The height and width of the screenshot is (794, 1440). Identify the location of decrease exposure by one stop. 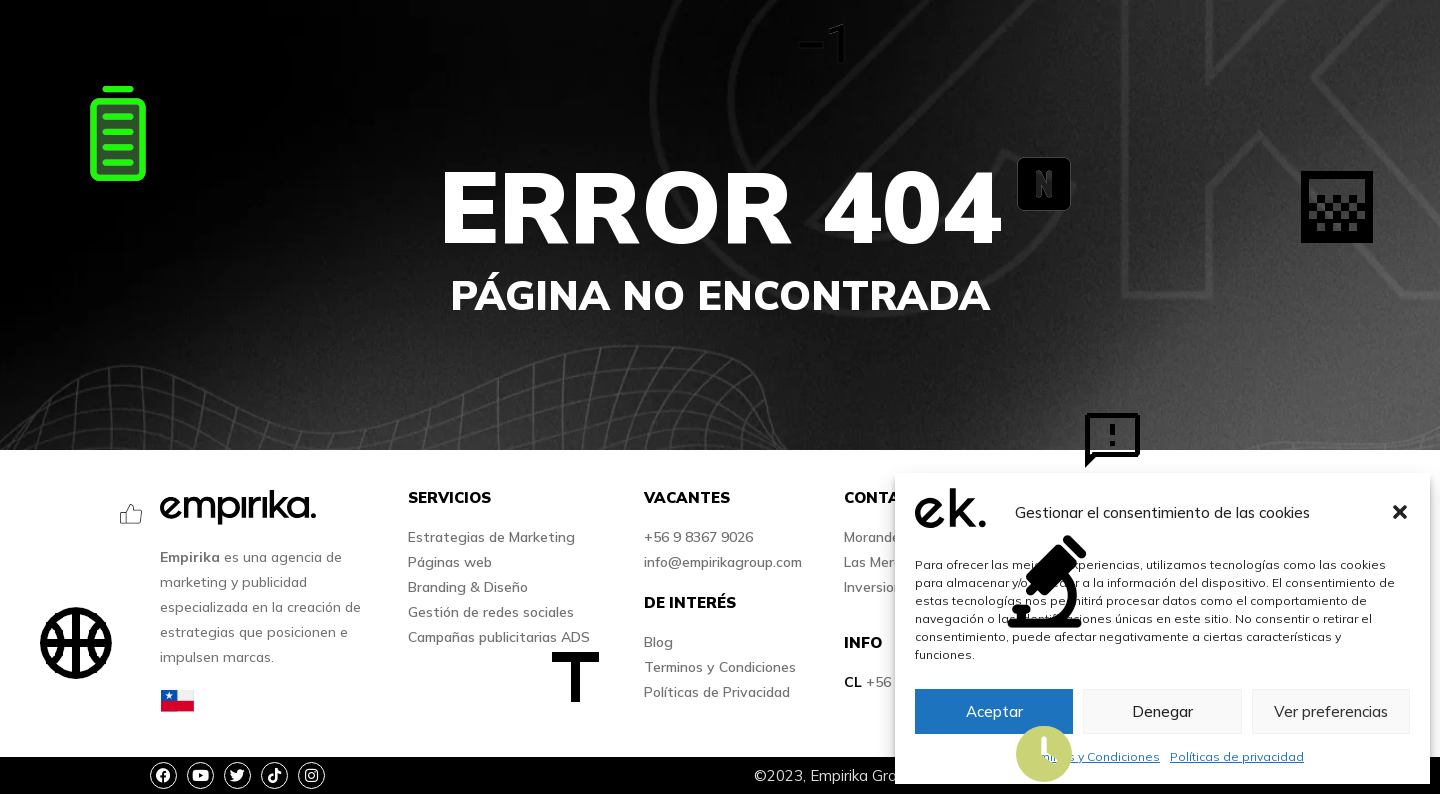
(823, 45).